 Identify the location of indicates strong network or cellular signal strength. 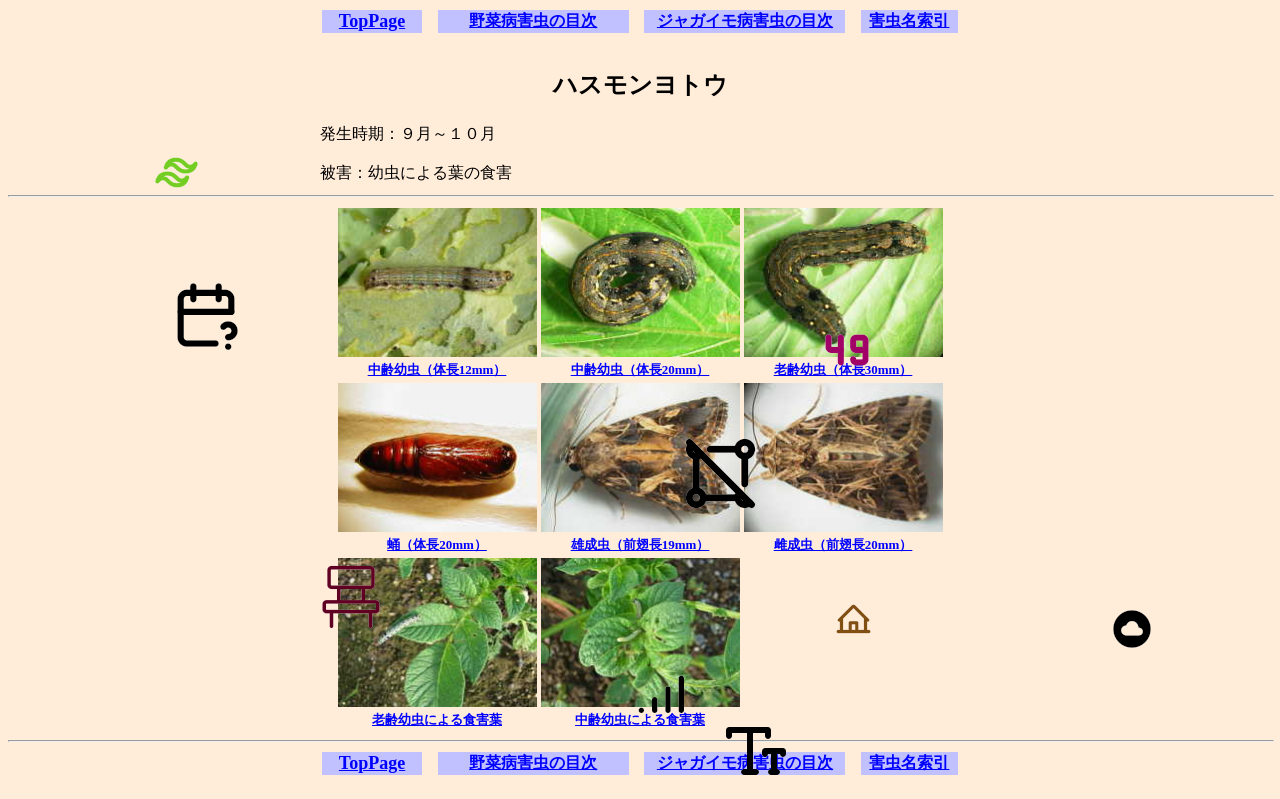
(668, 689).